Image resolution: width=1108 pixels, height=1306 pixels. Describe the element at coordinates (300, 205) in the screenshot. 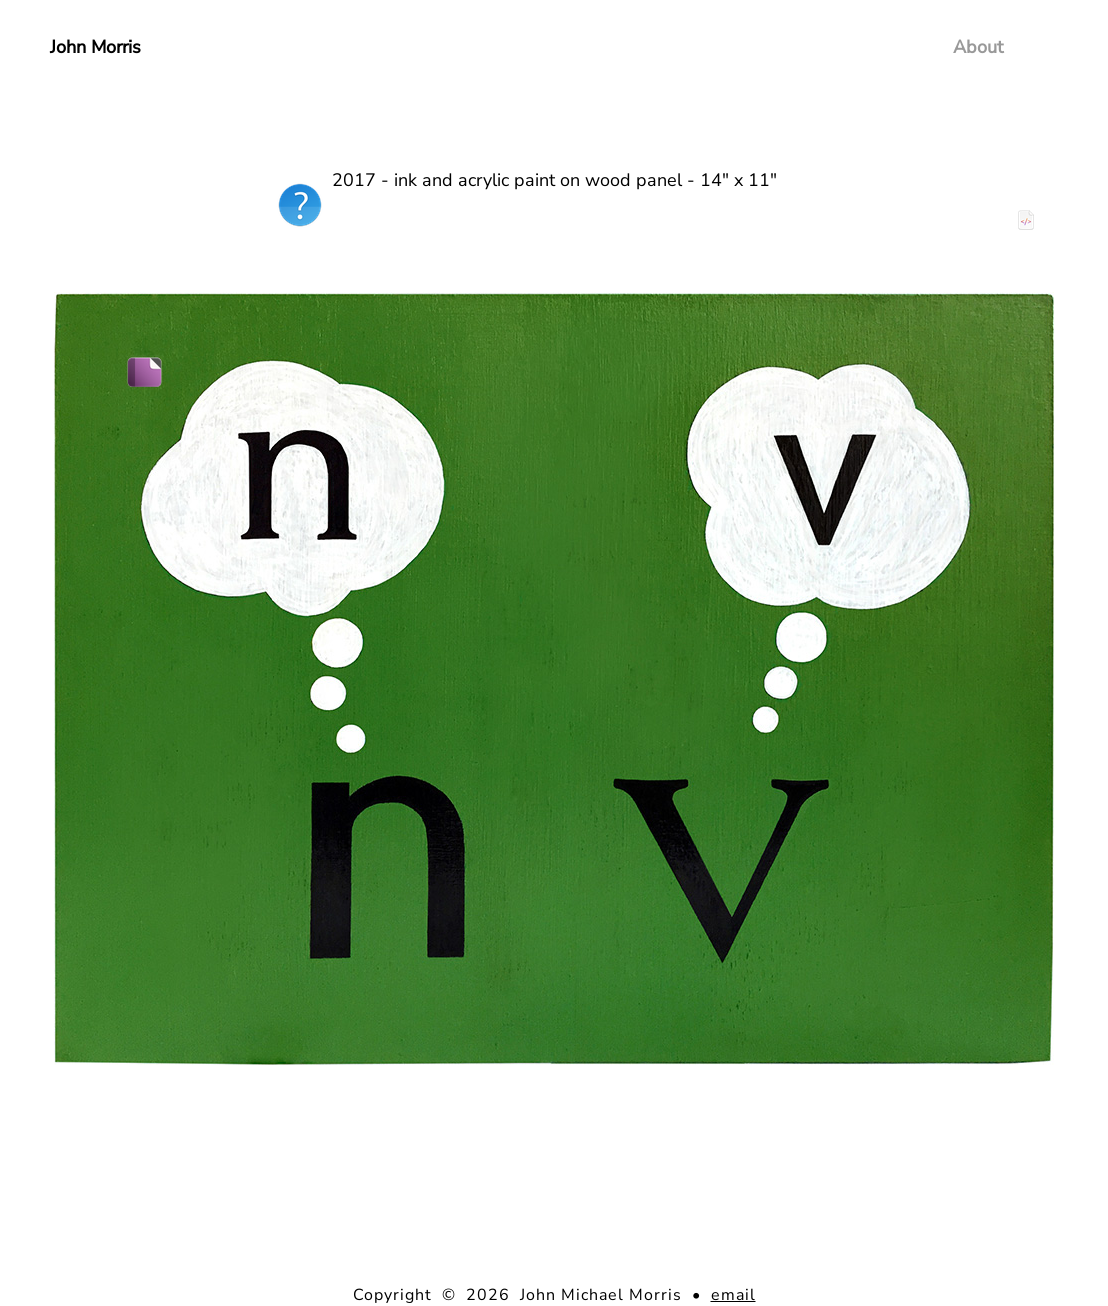

I see `open the help center or documentation` at that location.